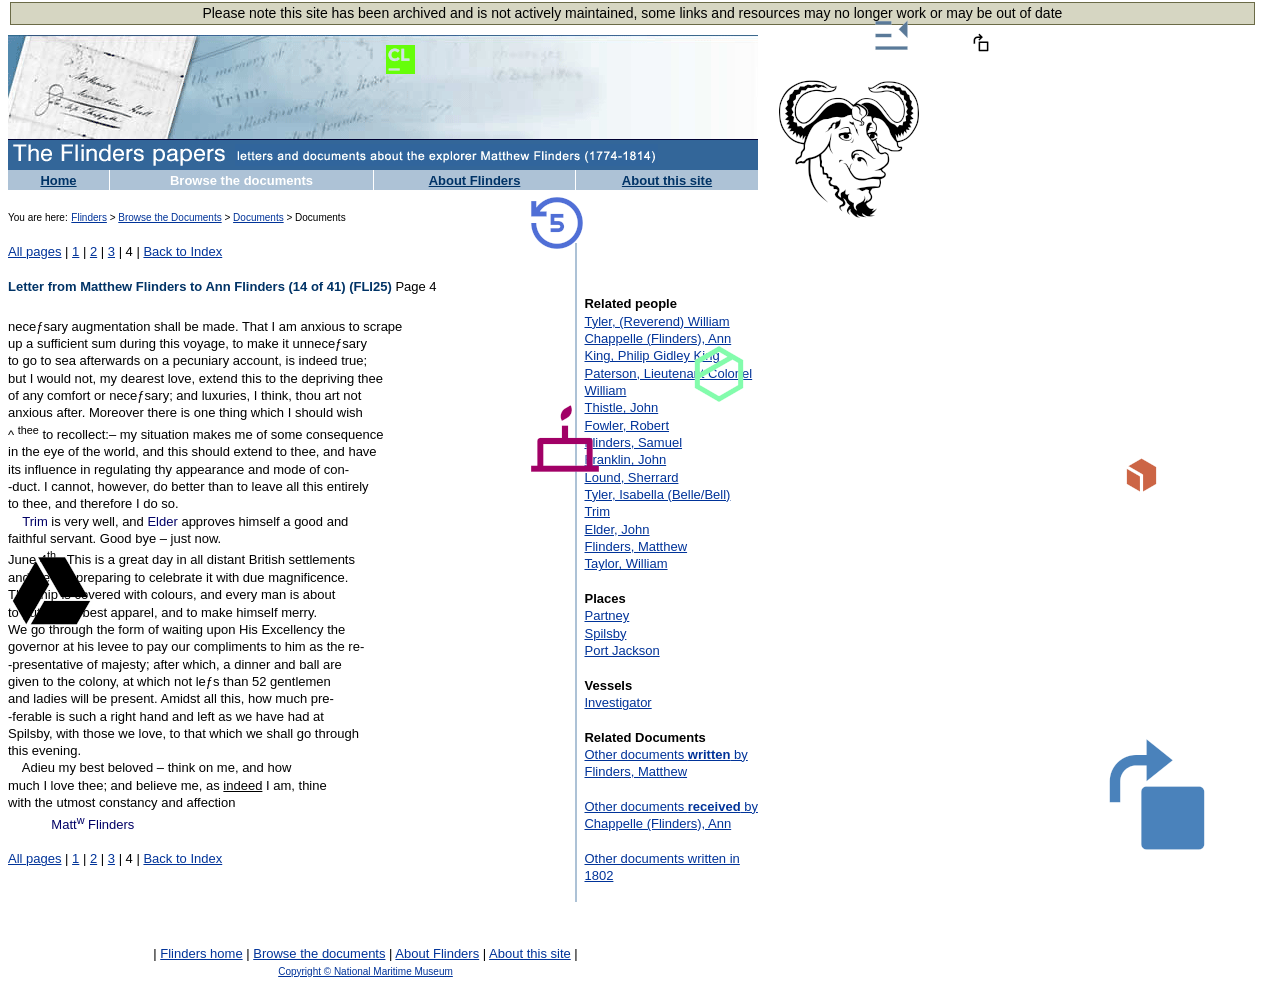 The height and width of the screenshot is (990, 1280). What do you see at coordinates (565, 441) in the screenshot?
I see `view birthday or celebration notifications` at bounding box center [565, 441].